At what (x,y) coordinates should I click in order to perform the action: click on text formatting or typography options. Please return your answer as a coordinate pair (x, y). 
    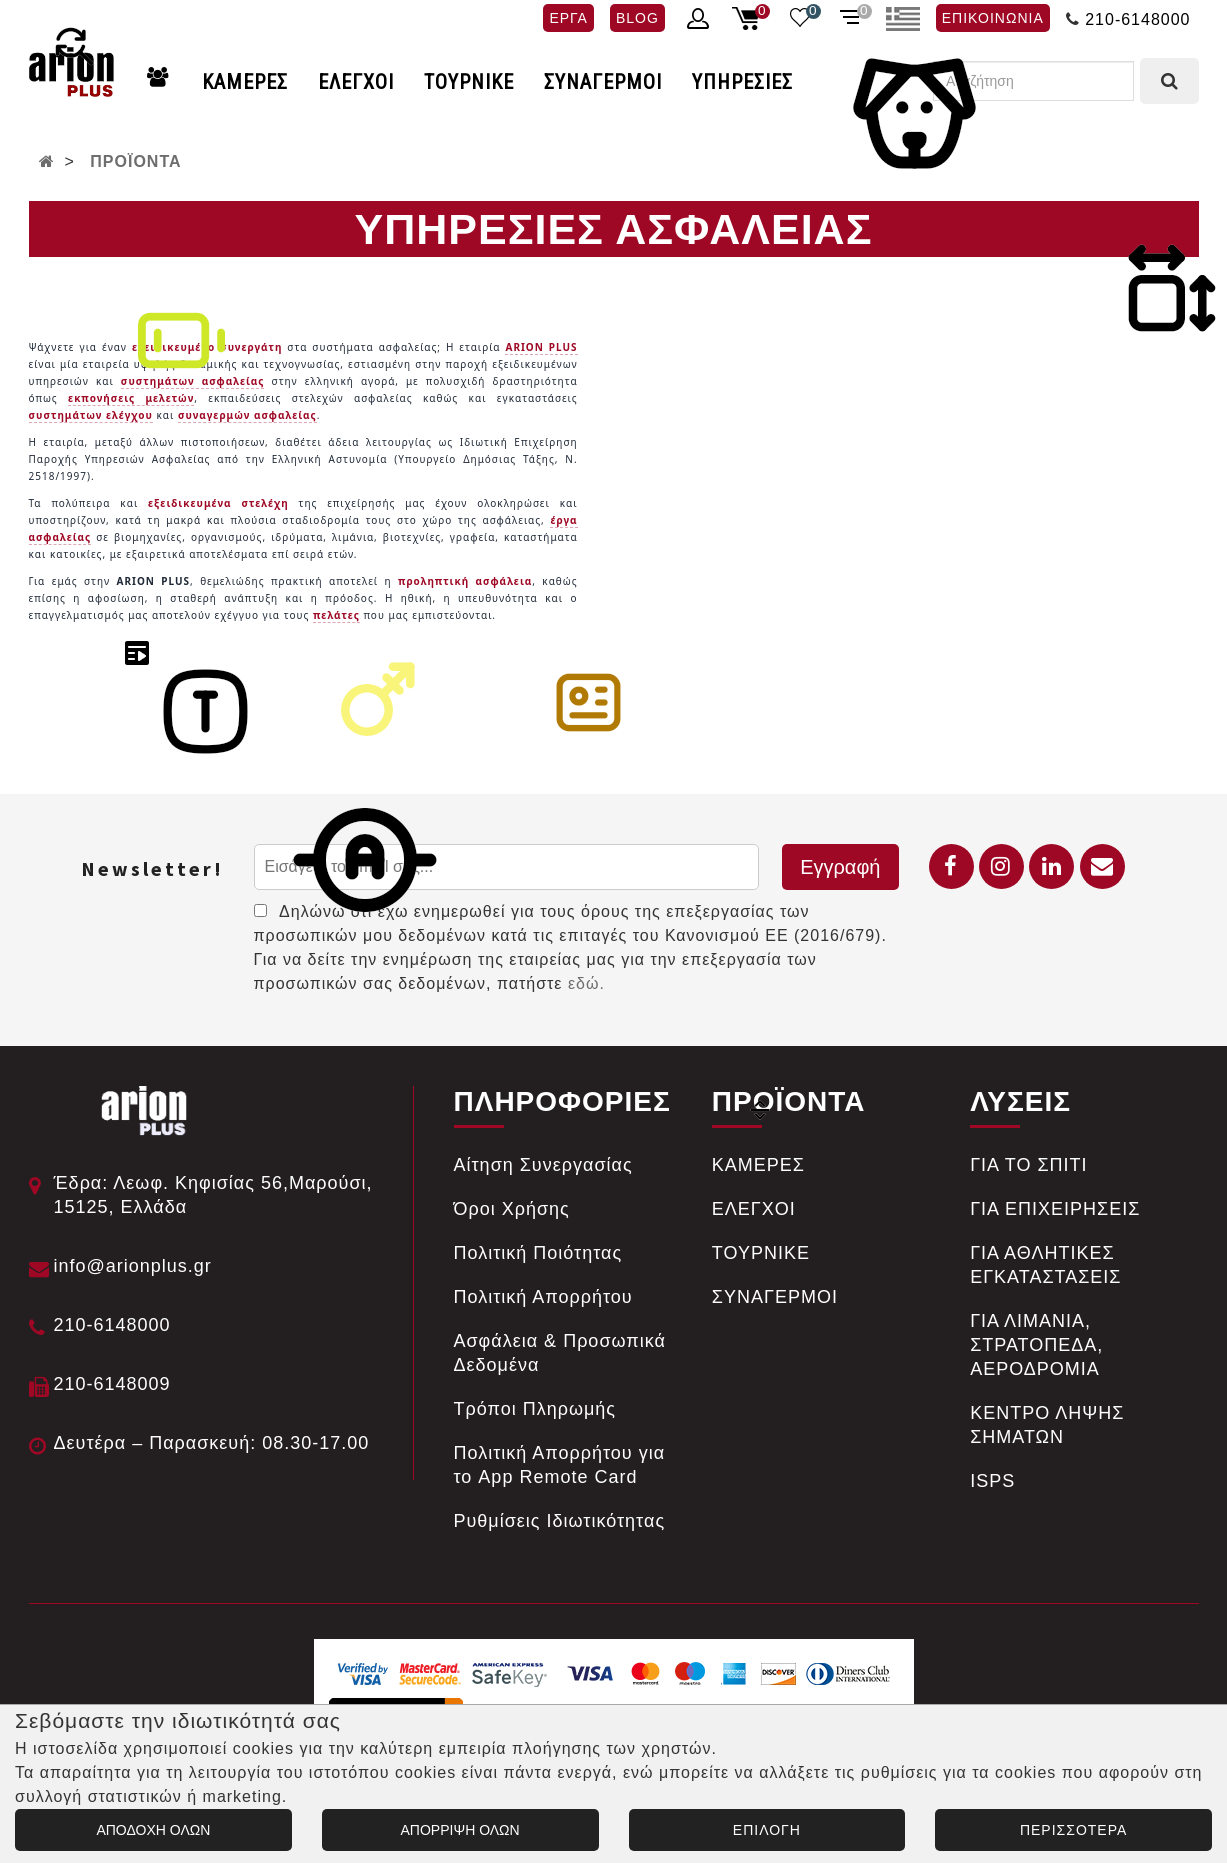
    Looking at the image, I should click on (205, 711).